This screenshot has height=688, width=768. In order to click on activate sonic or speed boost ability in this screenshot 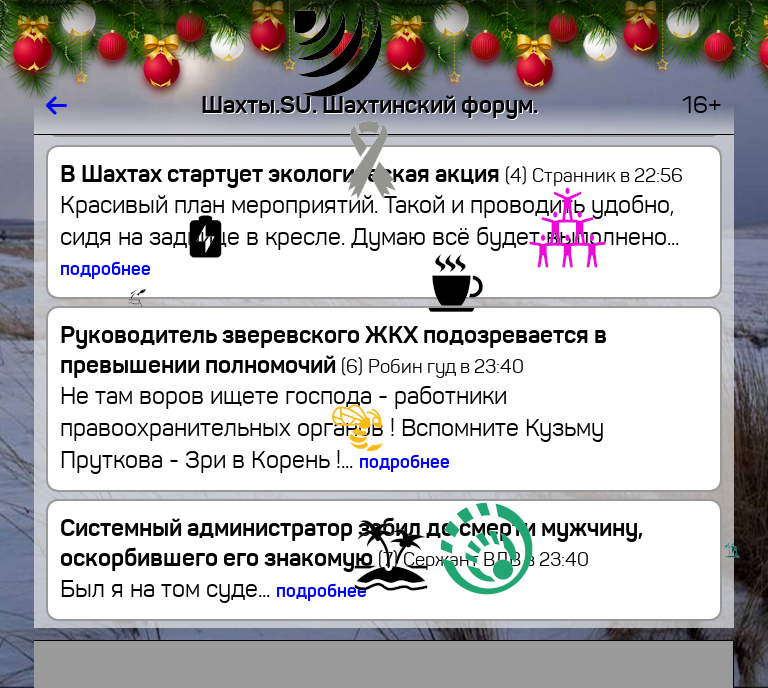, I will do `click(486, 548)`.